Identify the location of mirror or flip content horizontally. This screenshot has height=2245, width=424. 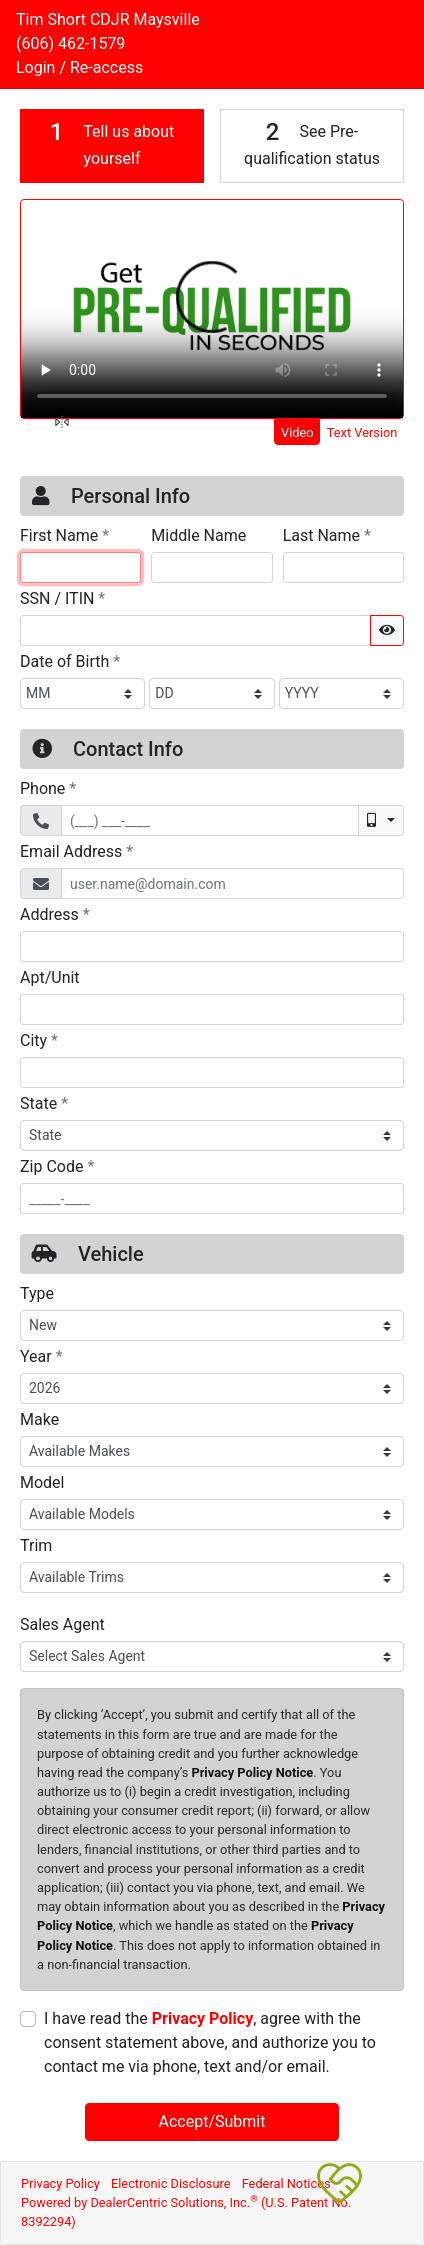
(62, 422).